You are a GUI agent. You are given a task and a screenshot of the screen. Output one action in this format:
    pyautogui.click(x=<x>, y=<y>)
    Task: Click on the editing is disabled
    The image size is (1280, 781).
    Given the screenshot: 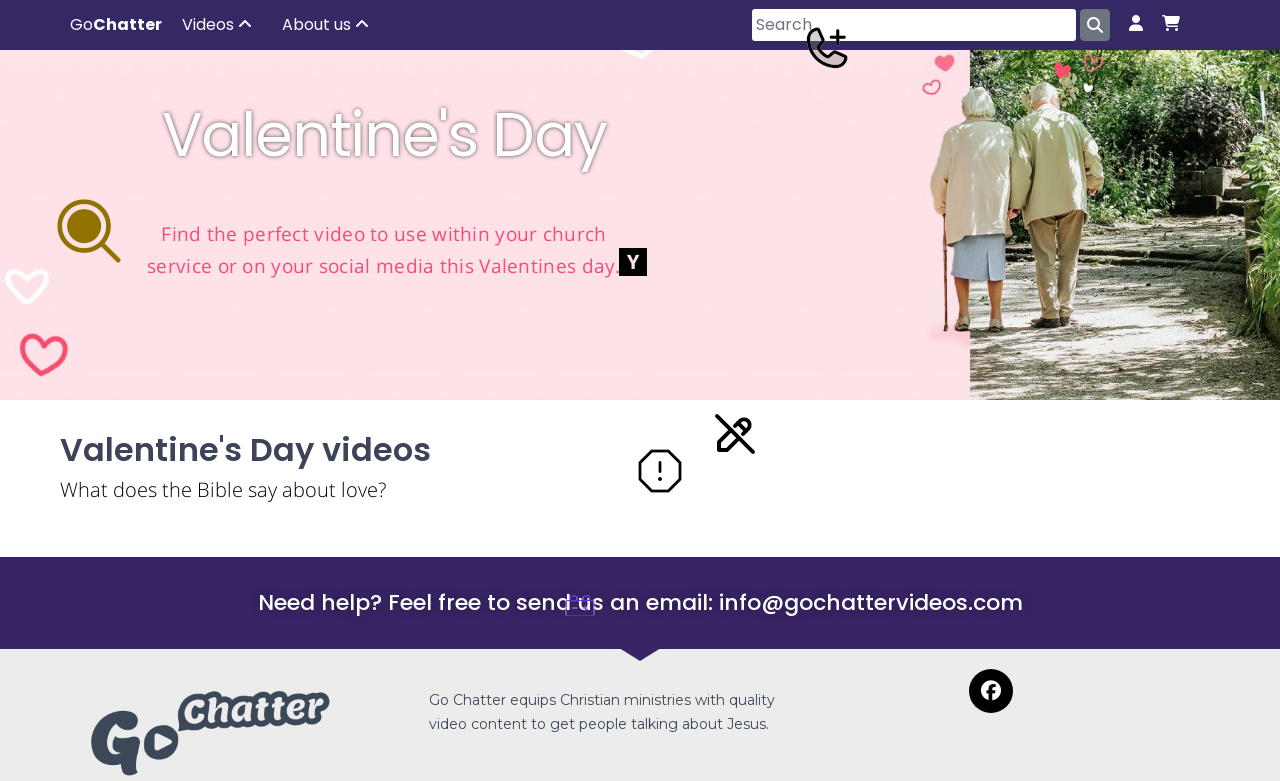 What is the action you would take?
    pyautogui.click(x=735, y=434)
    